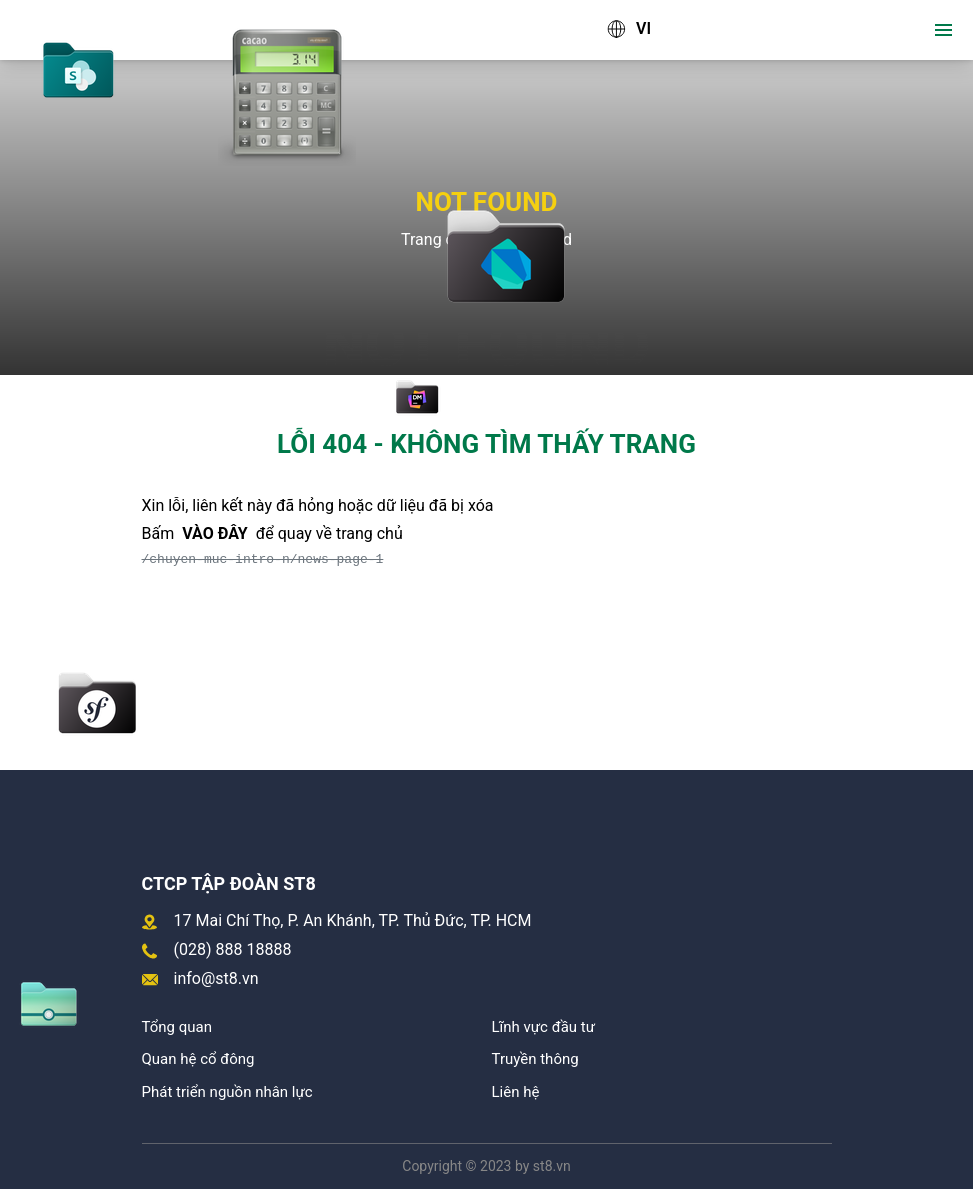 The image size is (973, 1189). I want to click on open microsoft sharepoint folder, so click(78, 72).